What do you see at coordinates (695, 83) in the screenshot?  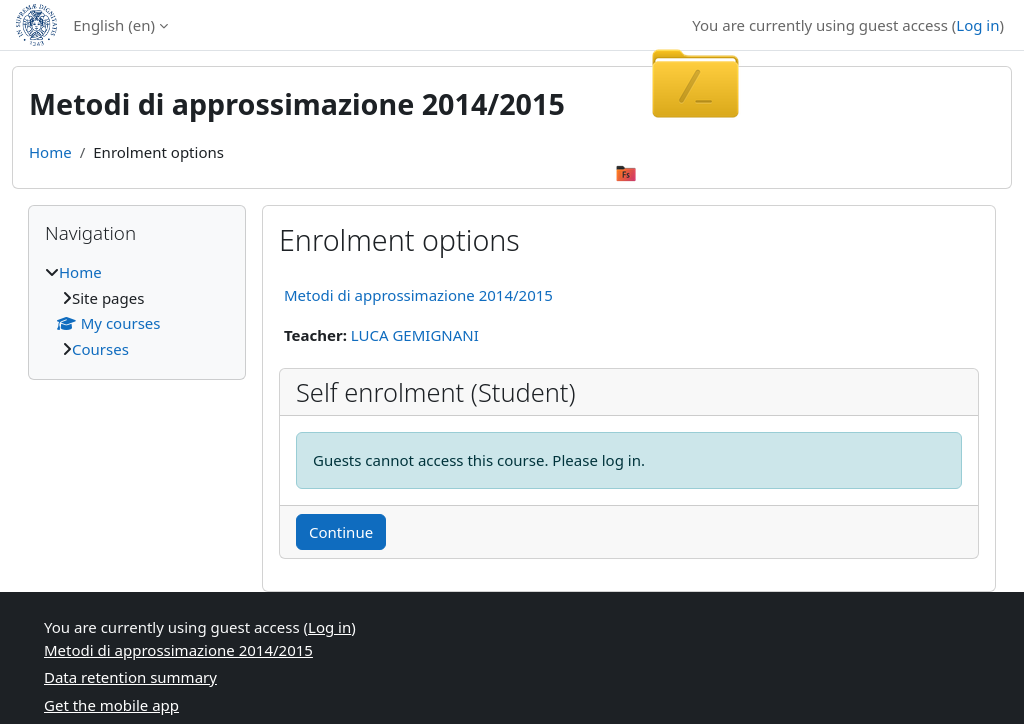 I see `access the root directory or top-level folder` at bounding box center [695, 83].